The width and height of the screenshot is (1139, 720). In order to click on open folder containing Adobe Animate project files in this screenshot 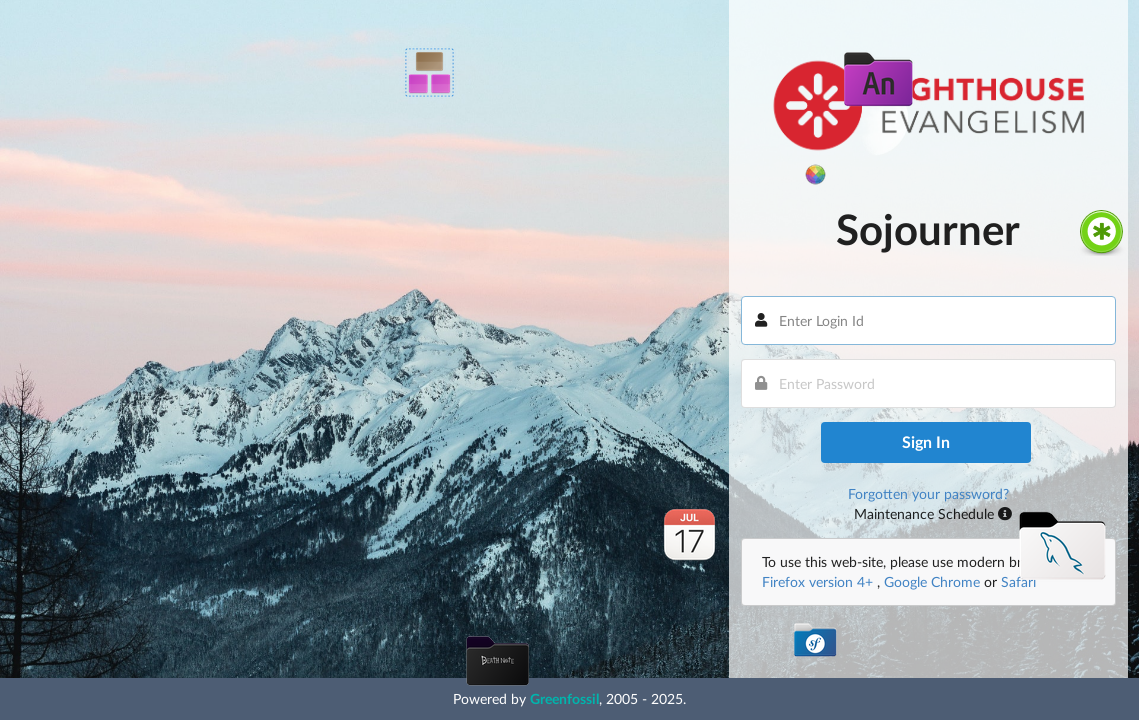, I will do `click(878, 81)`.